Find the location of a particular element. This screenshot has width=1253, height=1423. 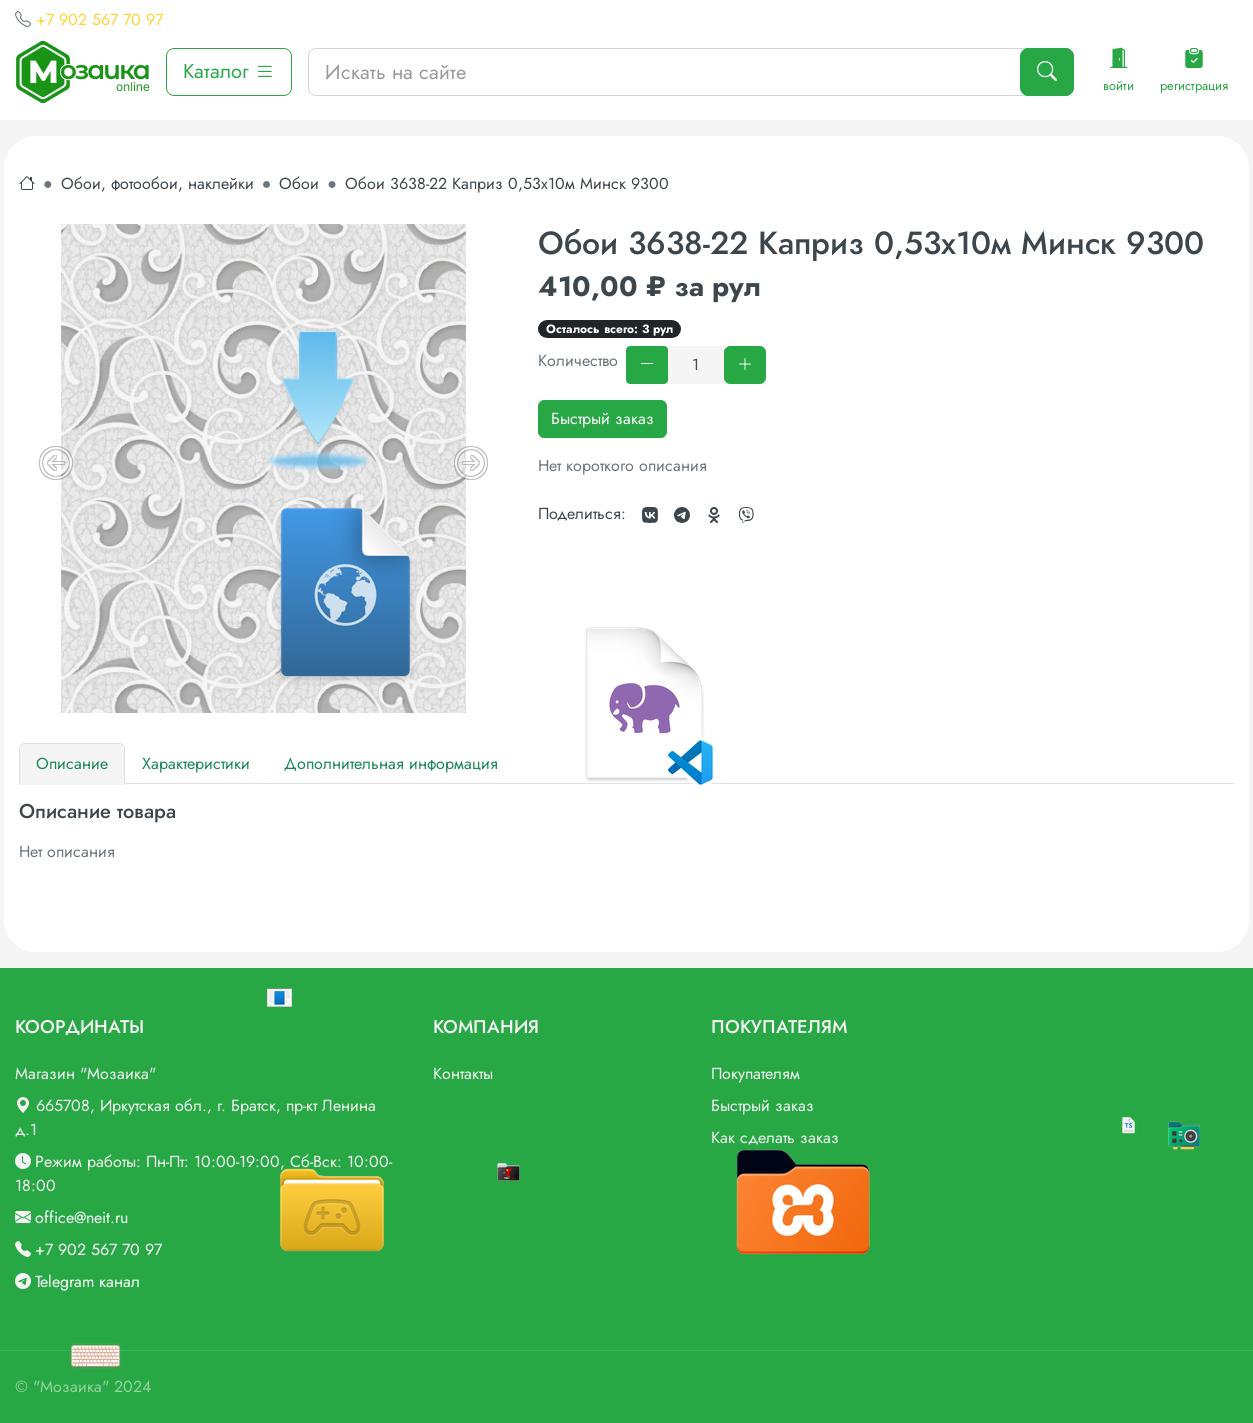

open graphics or image files folder is located at coordinates (1184, 1135).